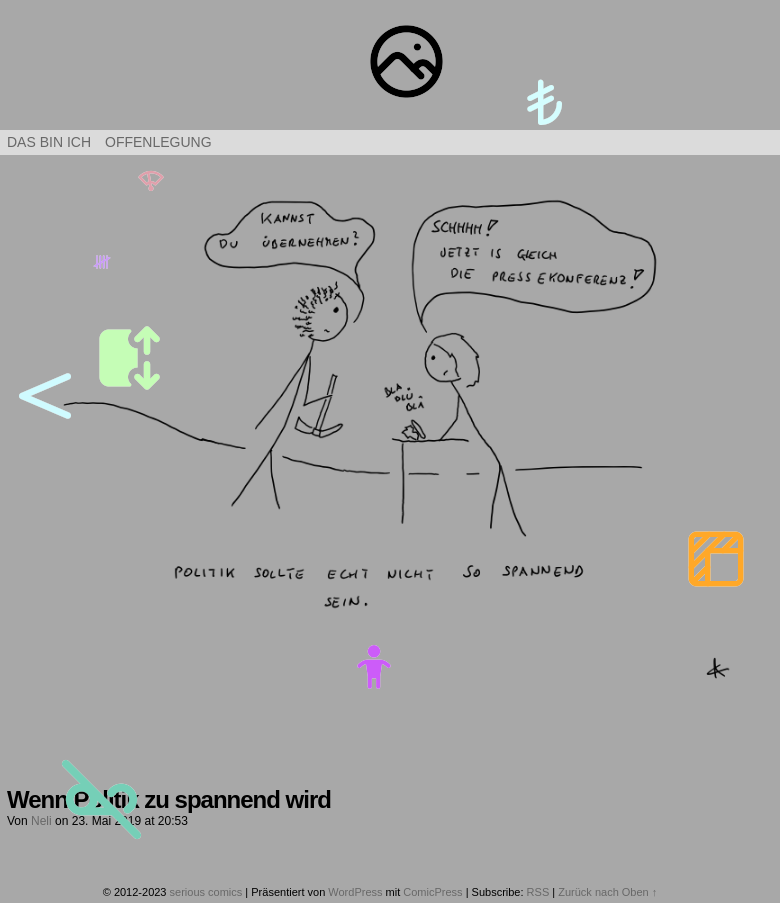 The image size is (780, 903). Describe the element at coordinates (374, 668) in the screenshot. I see `select male gender option` at that location.